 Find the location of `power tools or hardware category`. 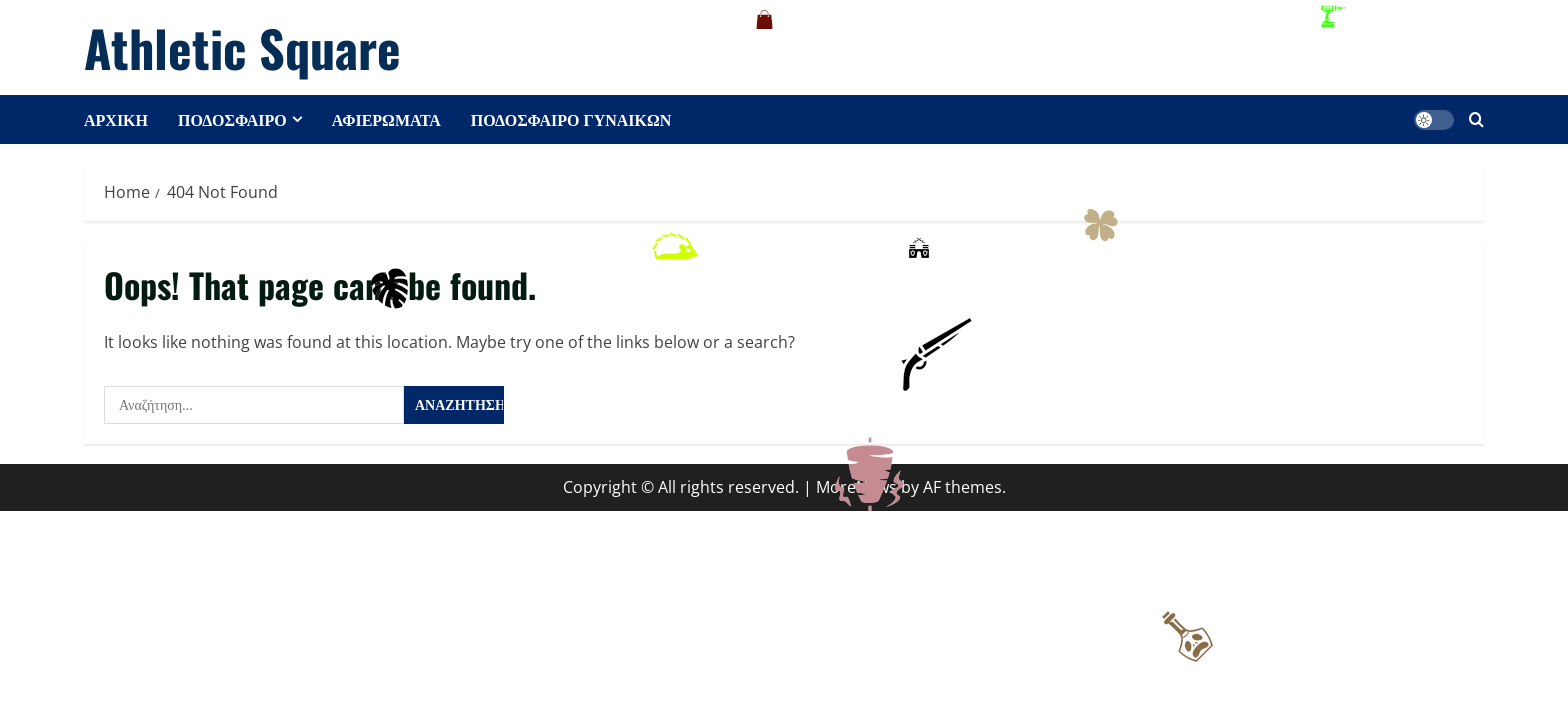

power tools or hardware category is located at coordinates (1333, 16).